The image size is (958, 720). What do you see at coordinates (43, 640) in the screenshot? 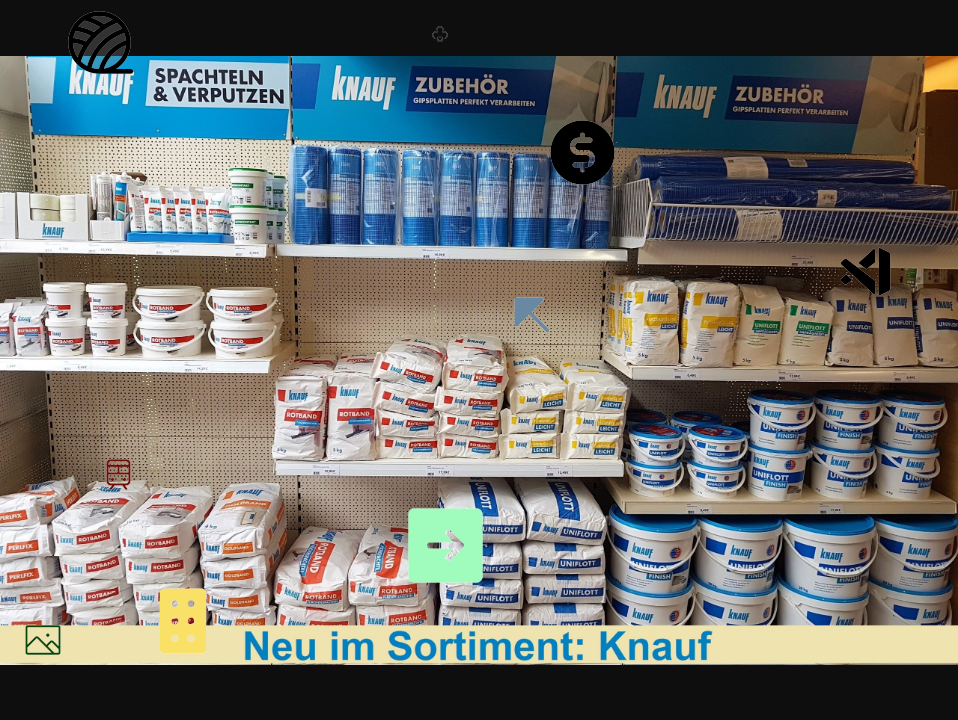
I see `view image or photo` at bounding box center [43, 640].